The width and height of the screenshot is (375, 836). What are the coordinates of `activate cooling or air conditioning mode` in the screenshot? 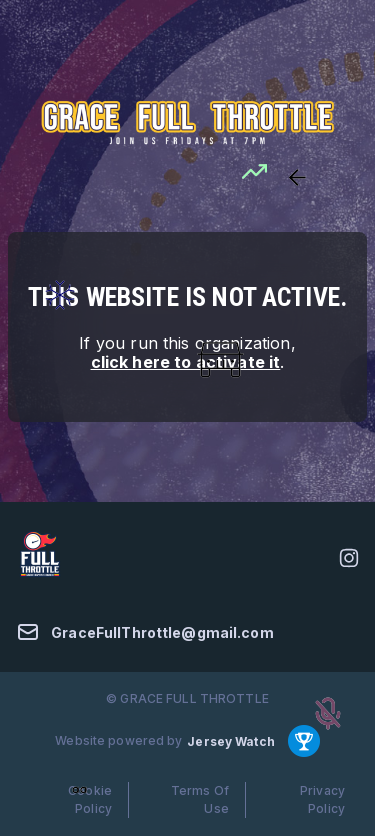 It's located at (60, 295).